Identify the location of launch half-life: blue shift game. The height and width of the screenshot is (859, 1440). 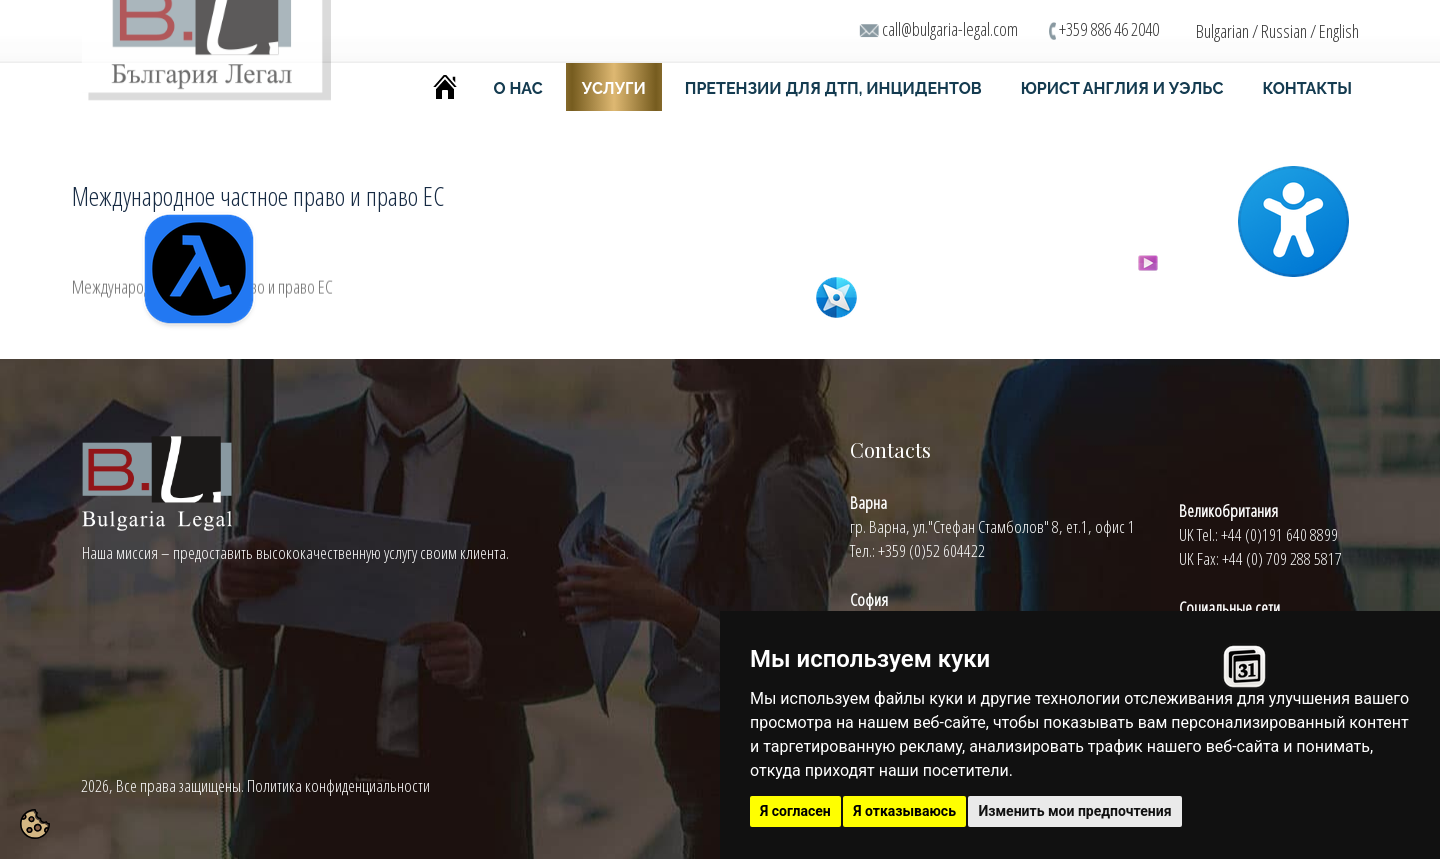
(199, 269).